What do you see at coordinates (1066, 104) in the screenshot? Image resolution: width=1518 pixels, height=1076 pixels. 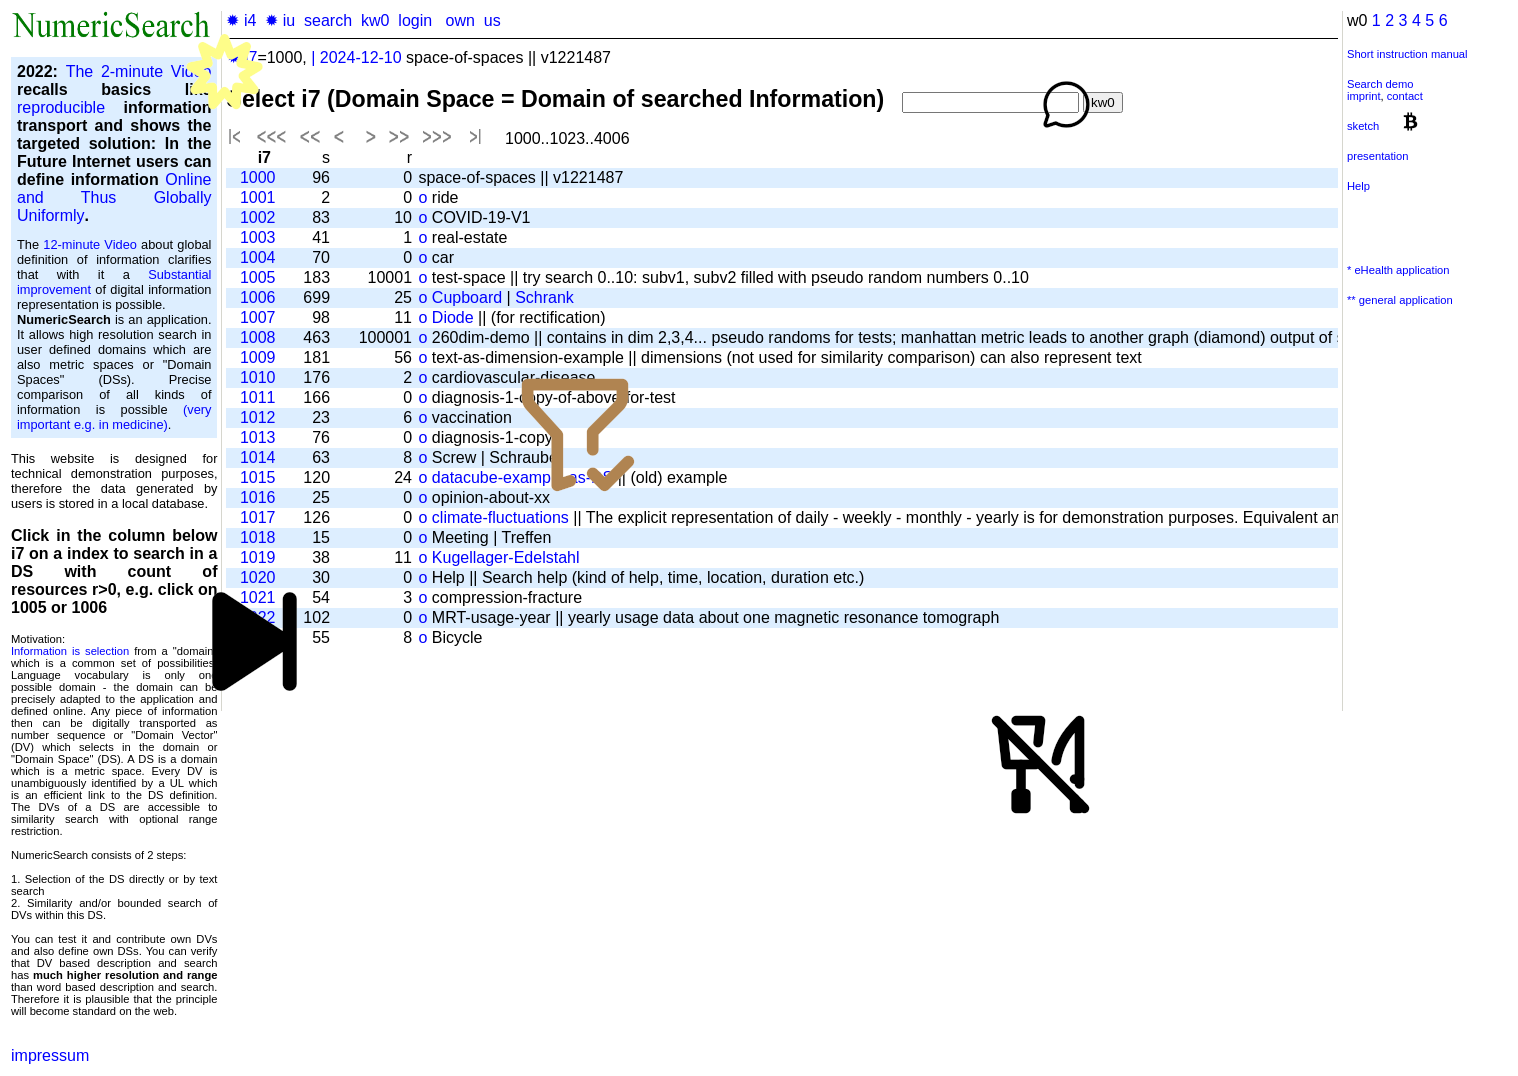 I see `open chat or messaging` at bounding box center [1066, 104].